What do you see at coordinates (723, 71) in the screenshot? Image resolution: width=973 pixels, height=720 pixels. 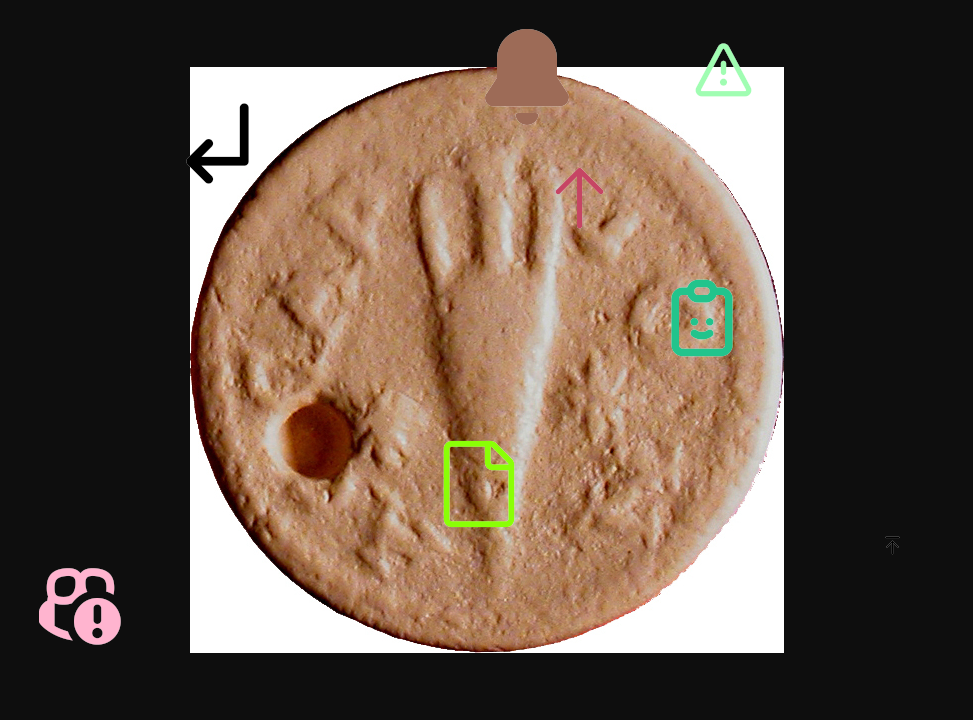 I see `indicates a warning or caution state` at bounding box center [723, 71].